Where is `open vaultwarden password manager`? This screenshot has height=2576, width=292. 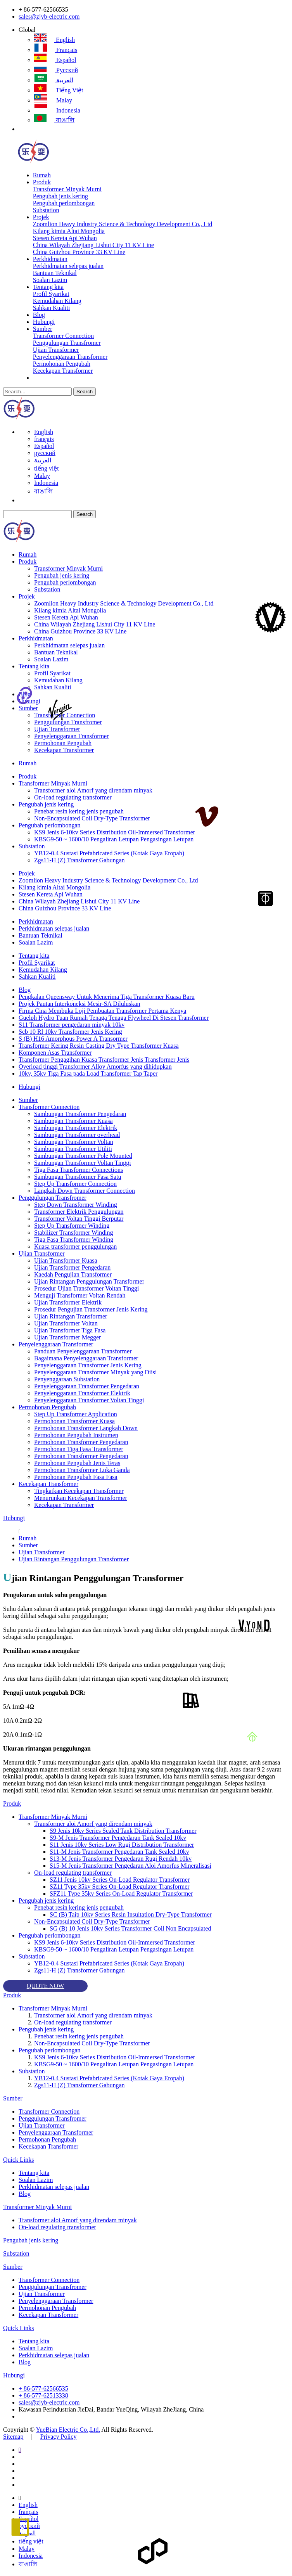 open vaultwarden password manager is located at coordinates (270, 617).